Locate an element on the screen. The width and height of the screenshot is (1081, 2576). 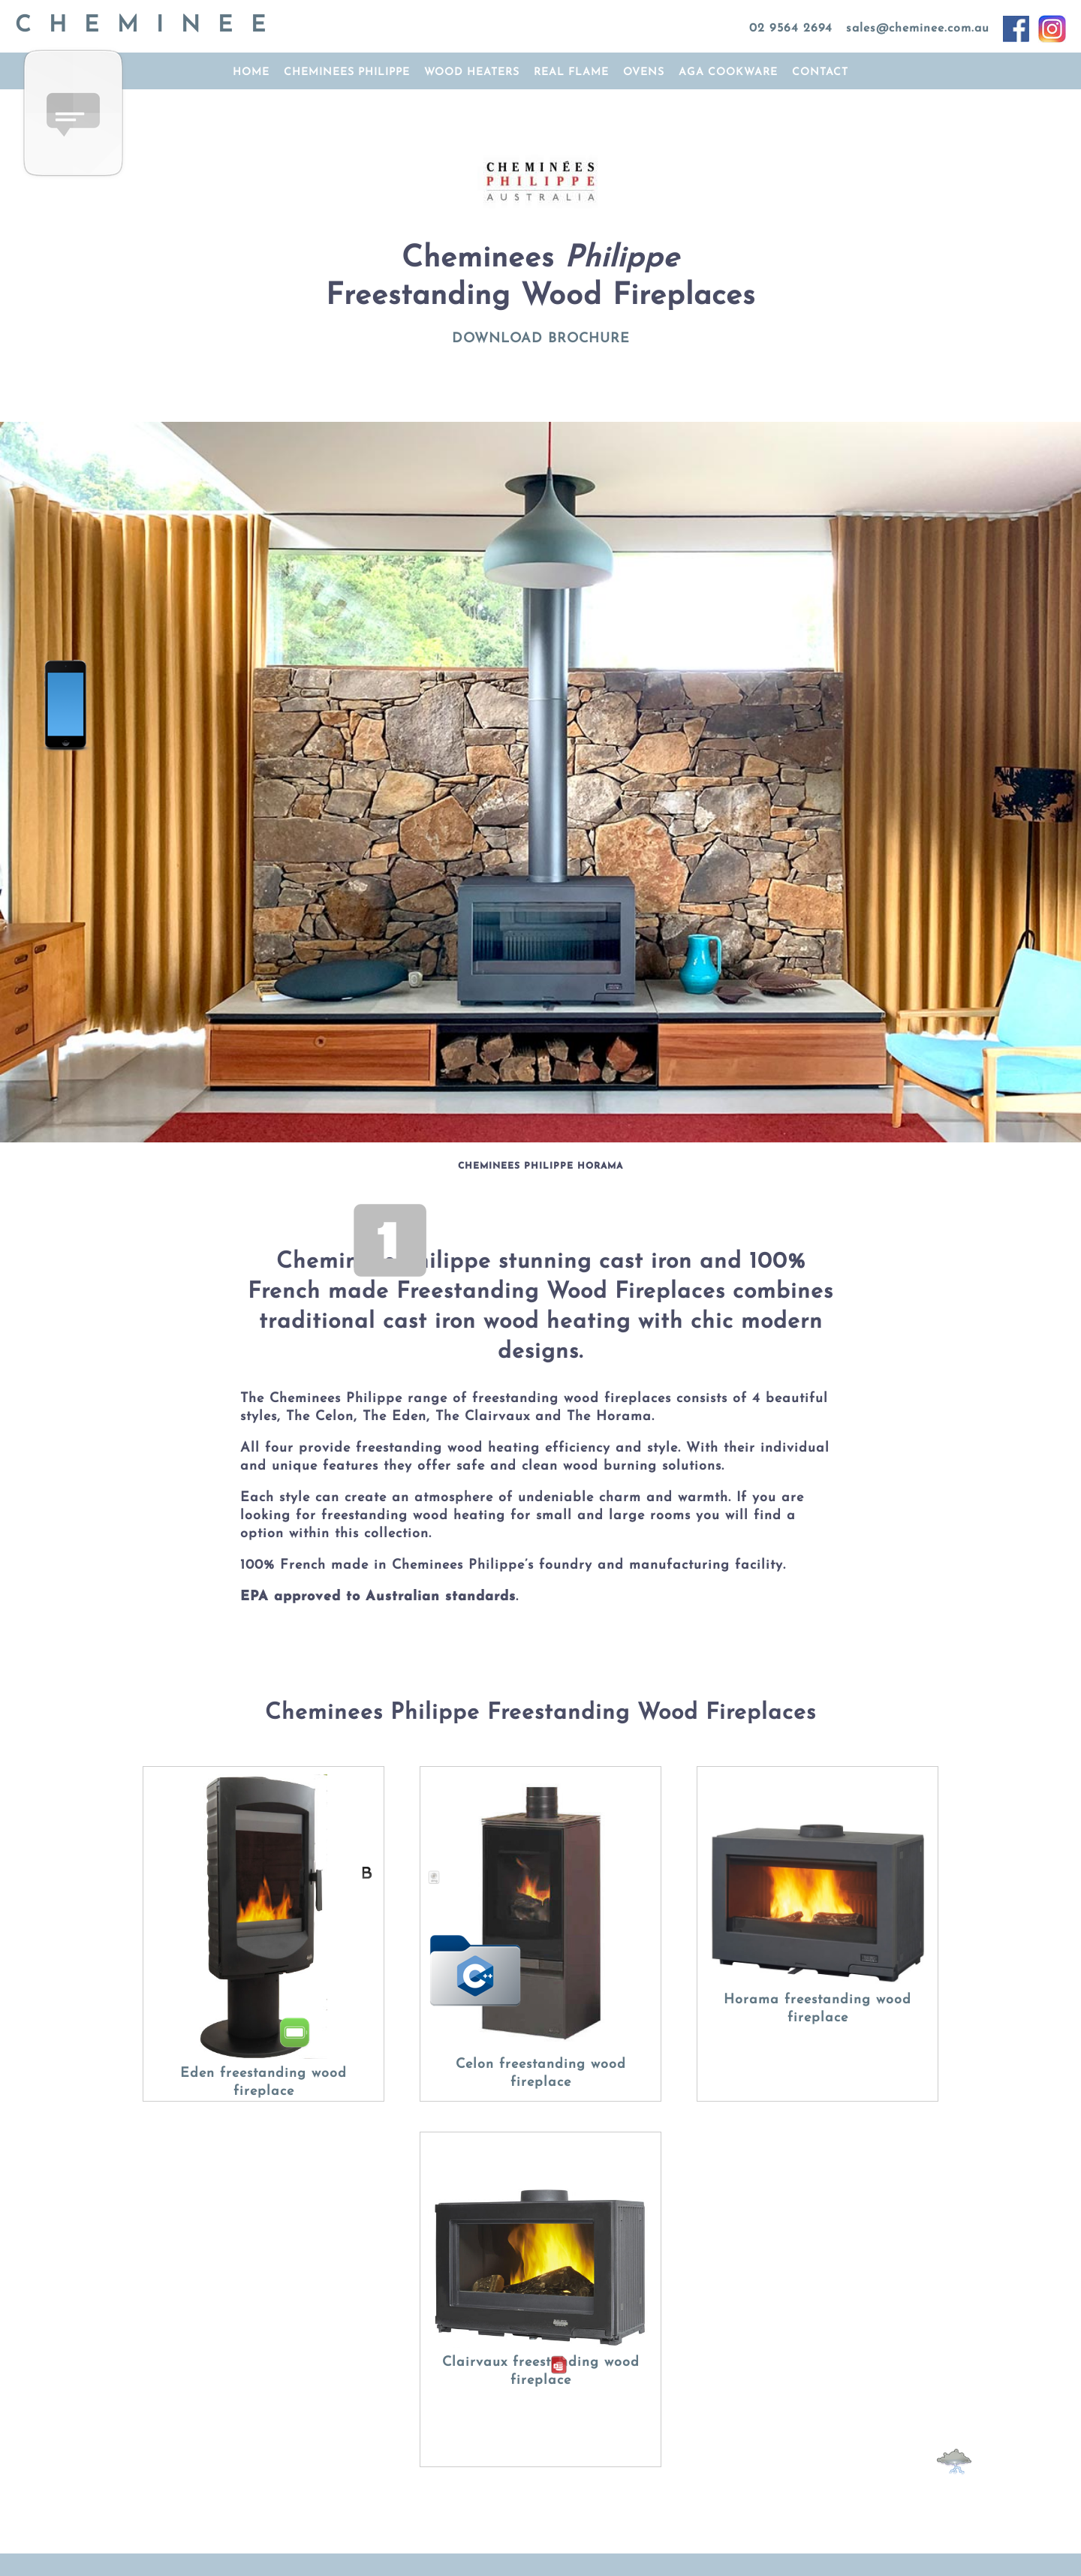
microsoft access database file is located at coordinates (559, 2364).